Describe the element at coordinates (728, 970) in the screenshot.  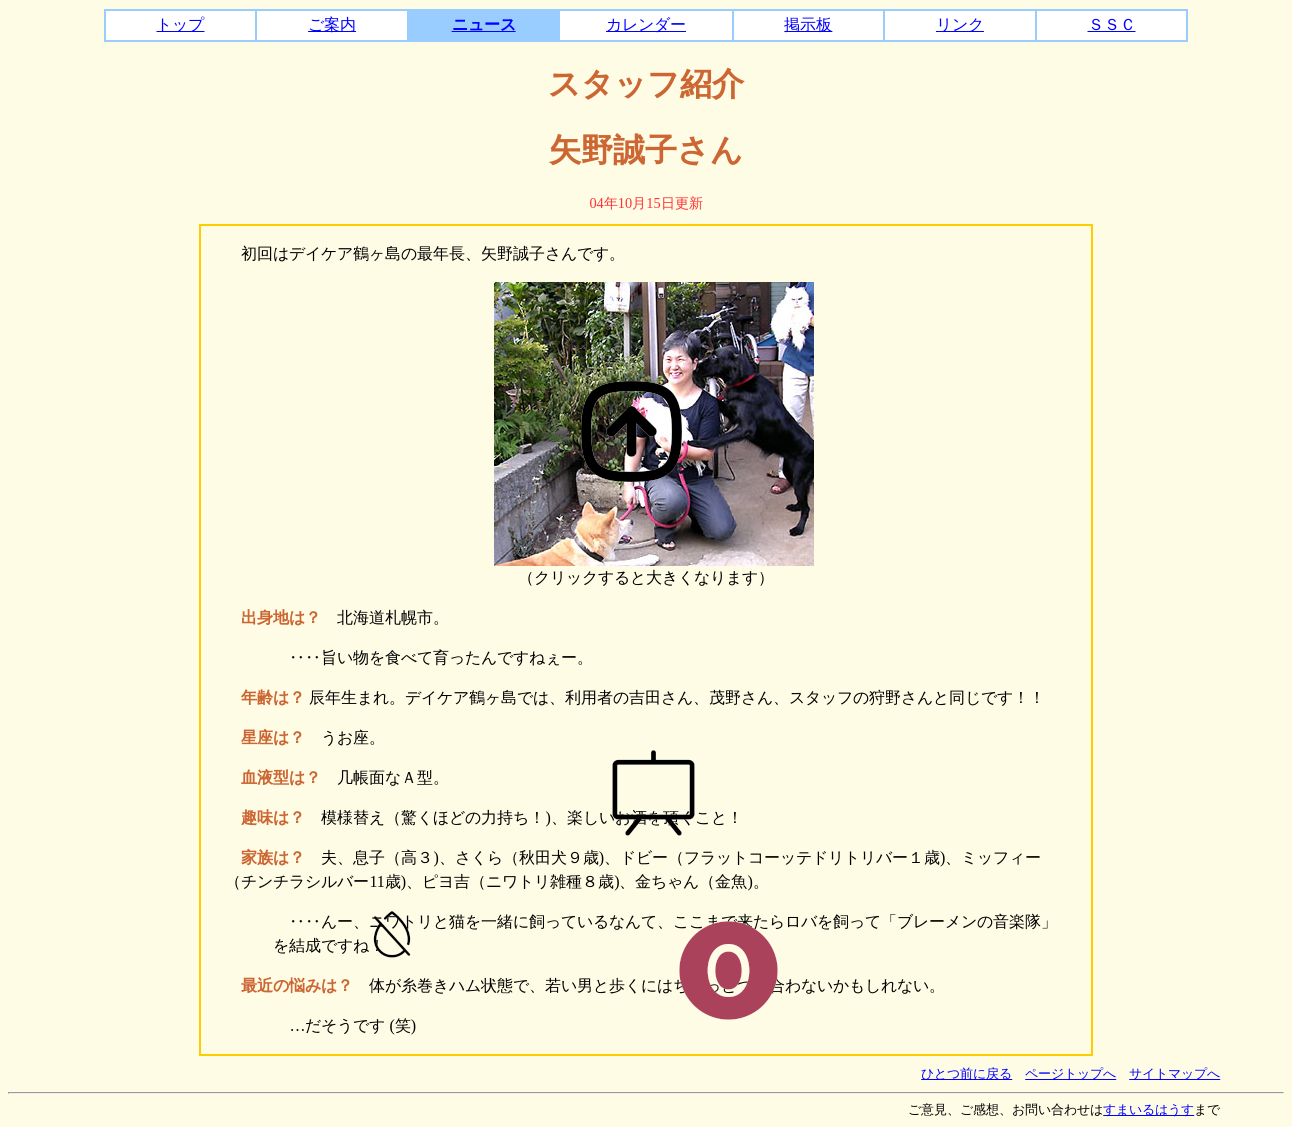
I see `indicates zero items or empty count` at that location.